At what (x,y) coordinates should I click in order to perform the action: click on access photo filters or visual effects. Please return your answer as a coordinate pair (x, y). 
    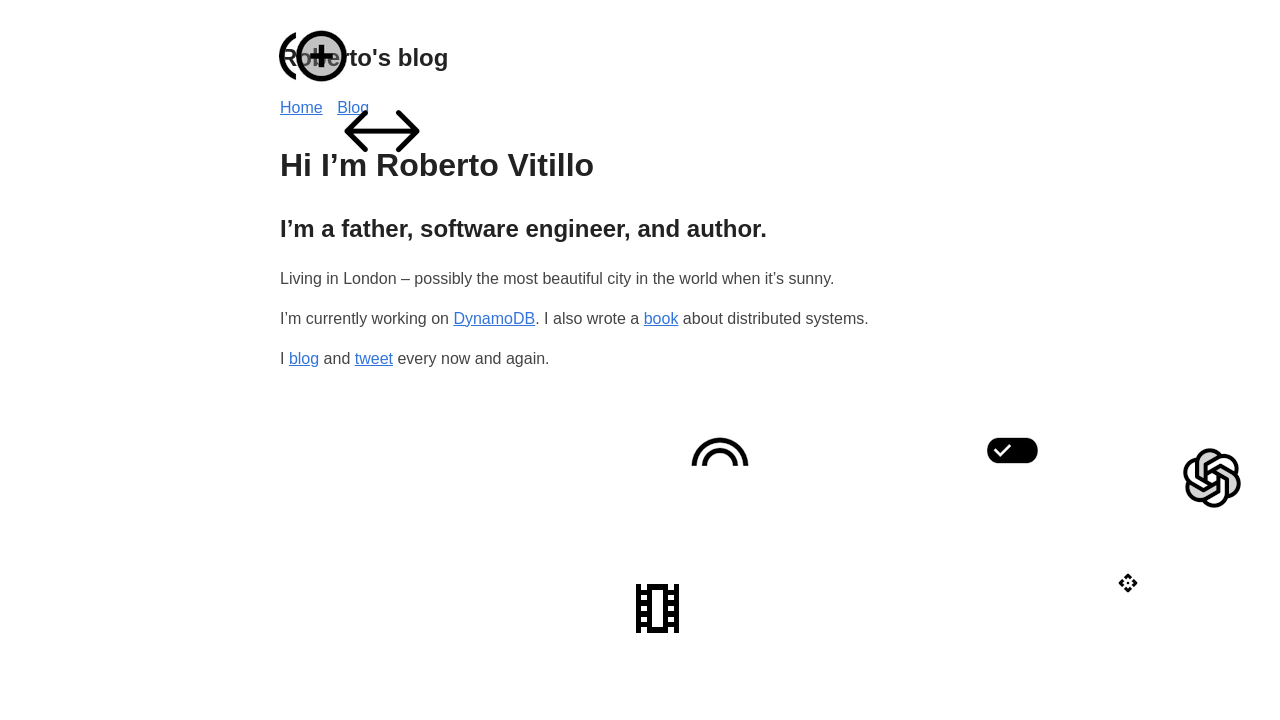
    Looking at the image, I should click on (720, 453).